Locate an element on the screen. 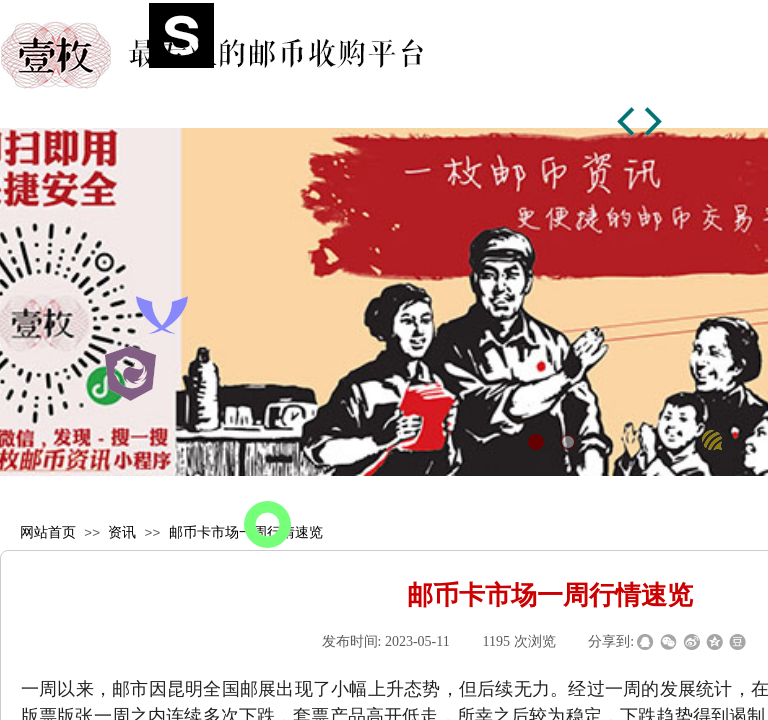 The width and height of the screenshot is (768, 720). view or edit source code is located at coordinates (639, 121).